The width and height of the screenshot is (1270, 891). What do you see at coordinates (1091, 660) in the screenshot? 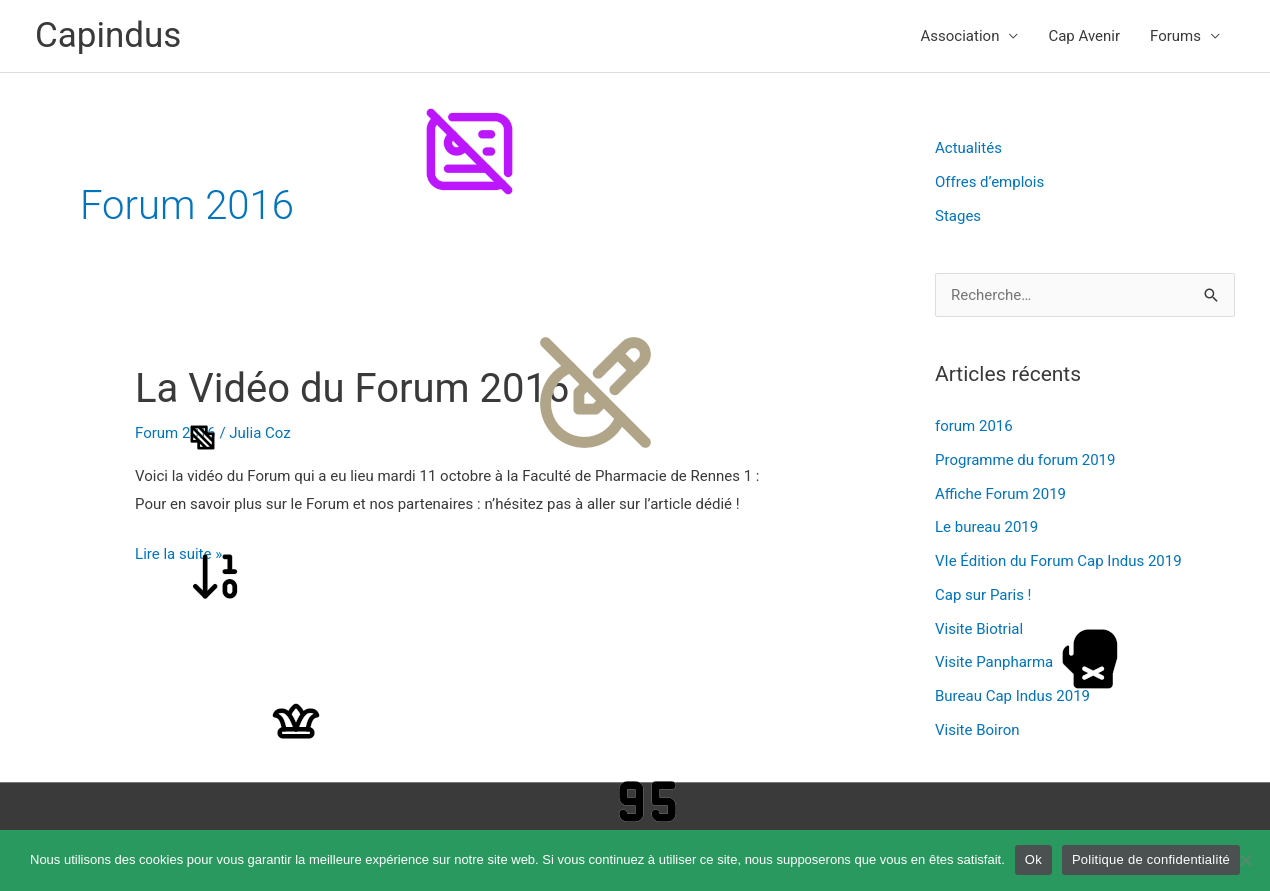
I see `access boxing or combat sports content` at bounding box center [1091, 660].